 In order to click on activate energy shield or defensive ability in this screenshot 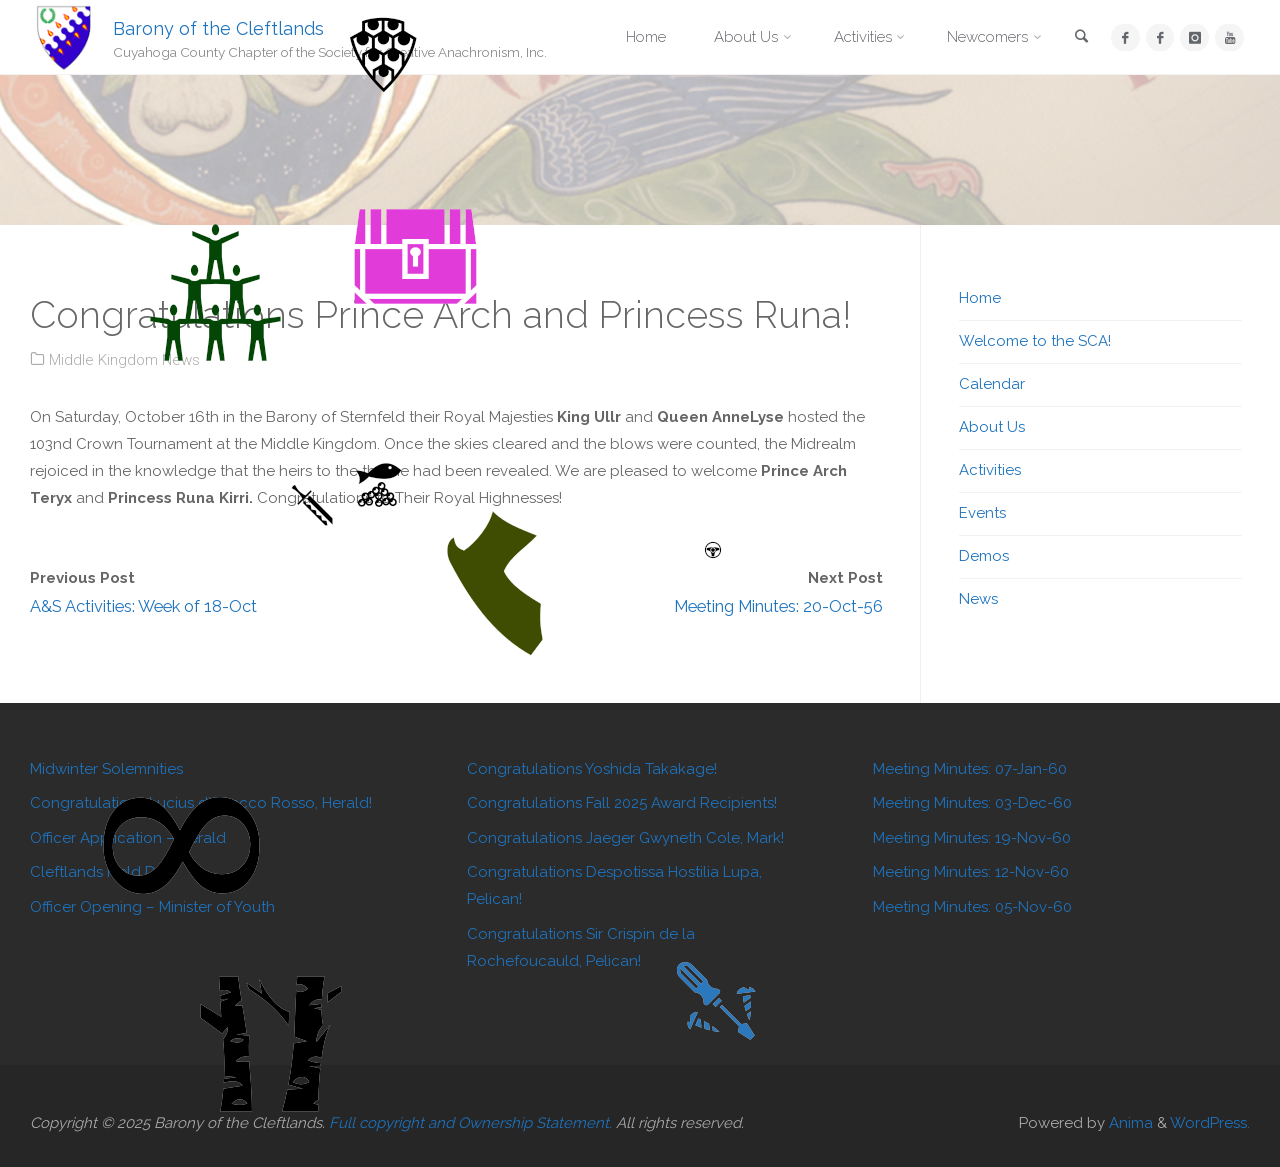, I will do `click(383, 55)`.